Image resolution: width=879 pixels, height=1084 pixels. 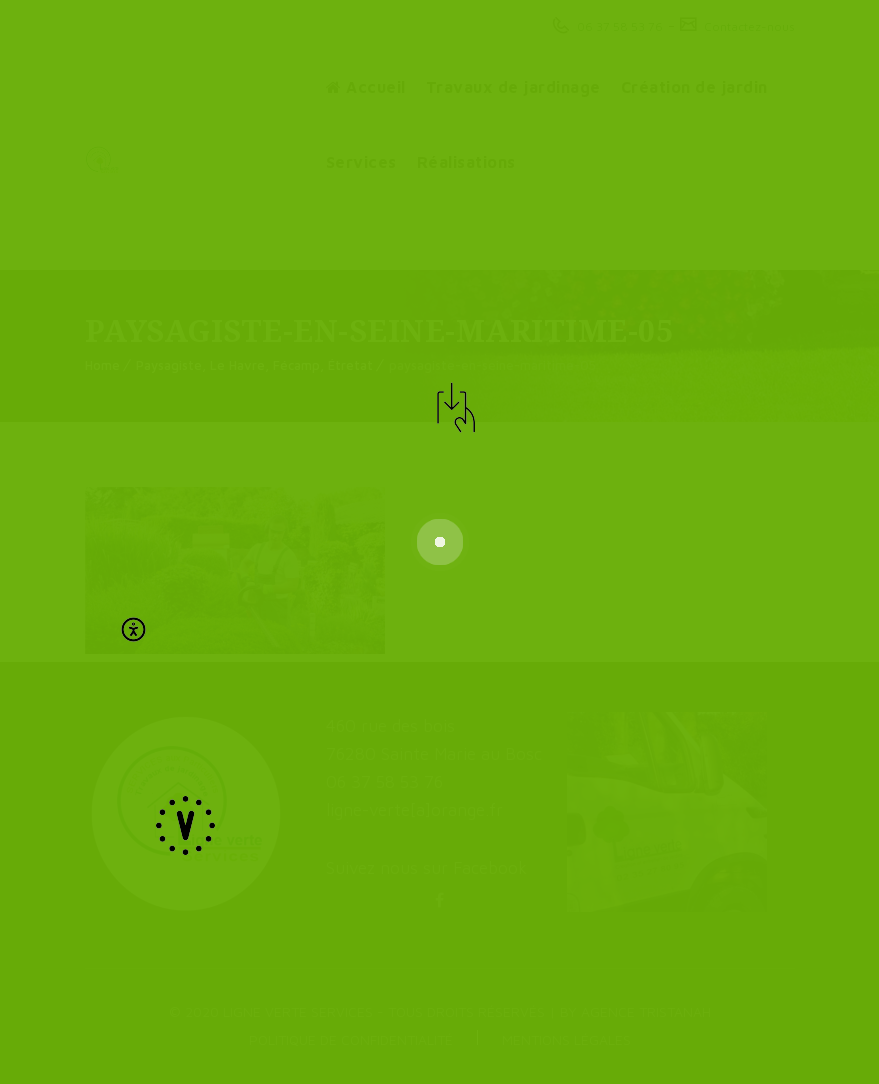 What do you see at coordinates (133, 629) in the screenshot?
I see `indicates accessibility features are available` at bounding box center [133, 629].